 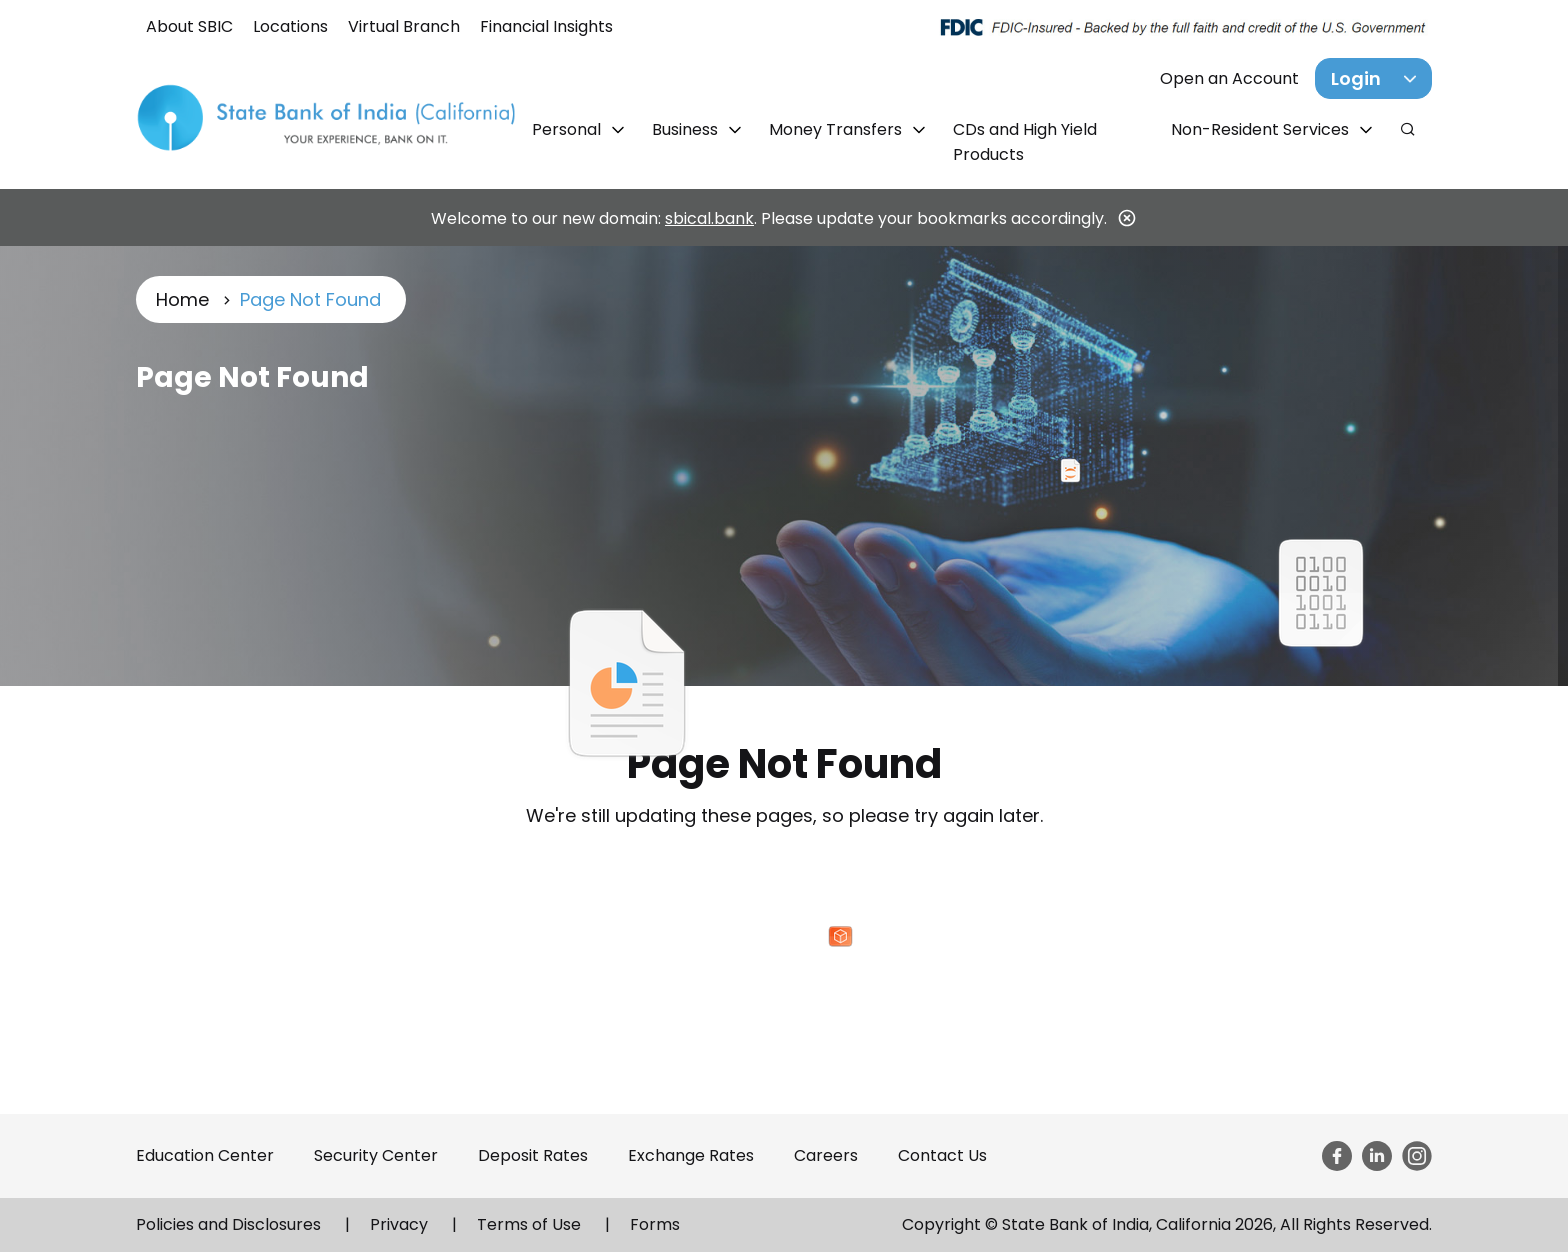 I want to click on open a presentation file, so click(x=627, y=683).